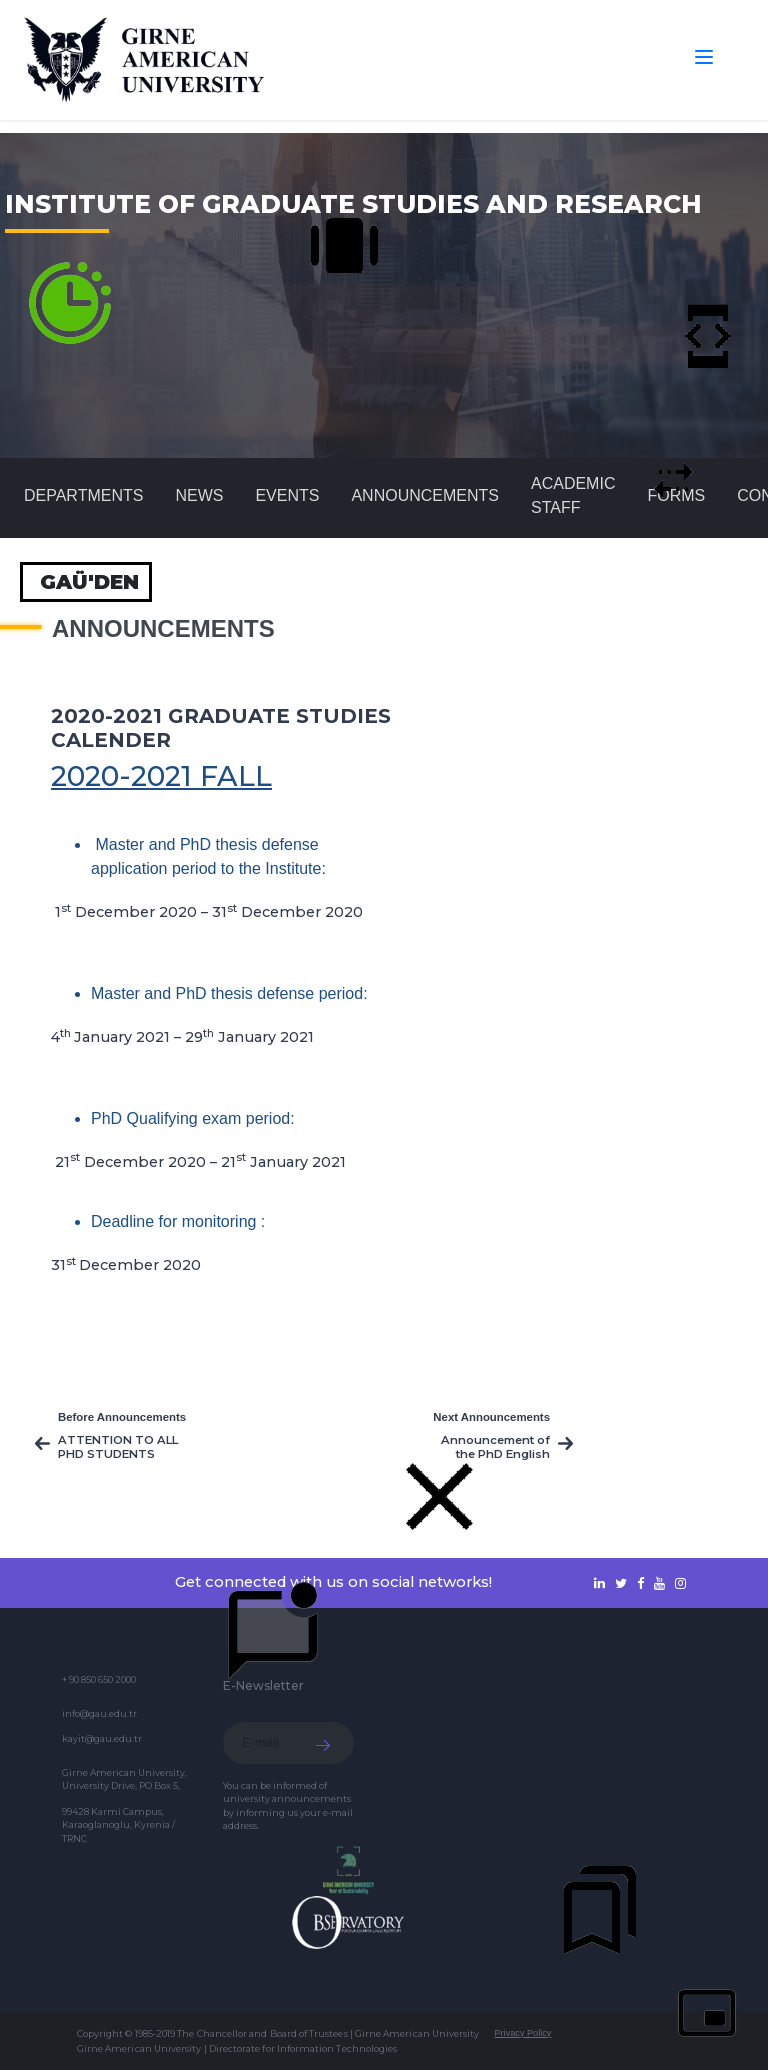  Describe the element at coordinates (707, 2013) in the screenshot. I see `enable picture-in-picture mode` at that location.